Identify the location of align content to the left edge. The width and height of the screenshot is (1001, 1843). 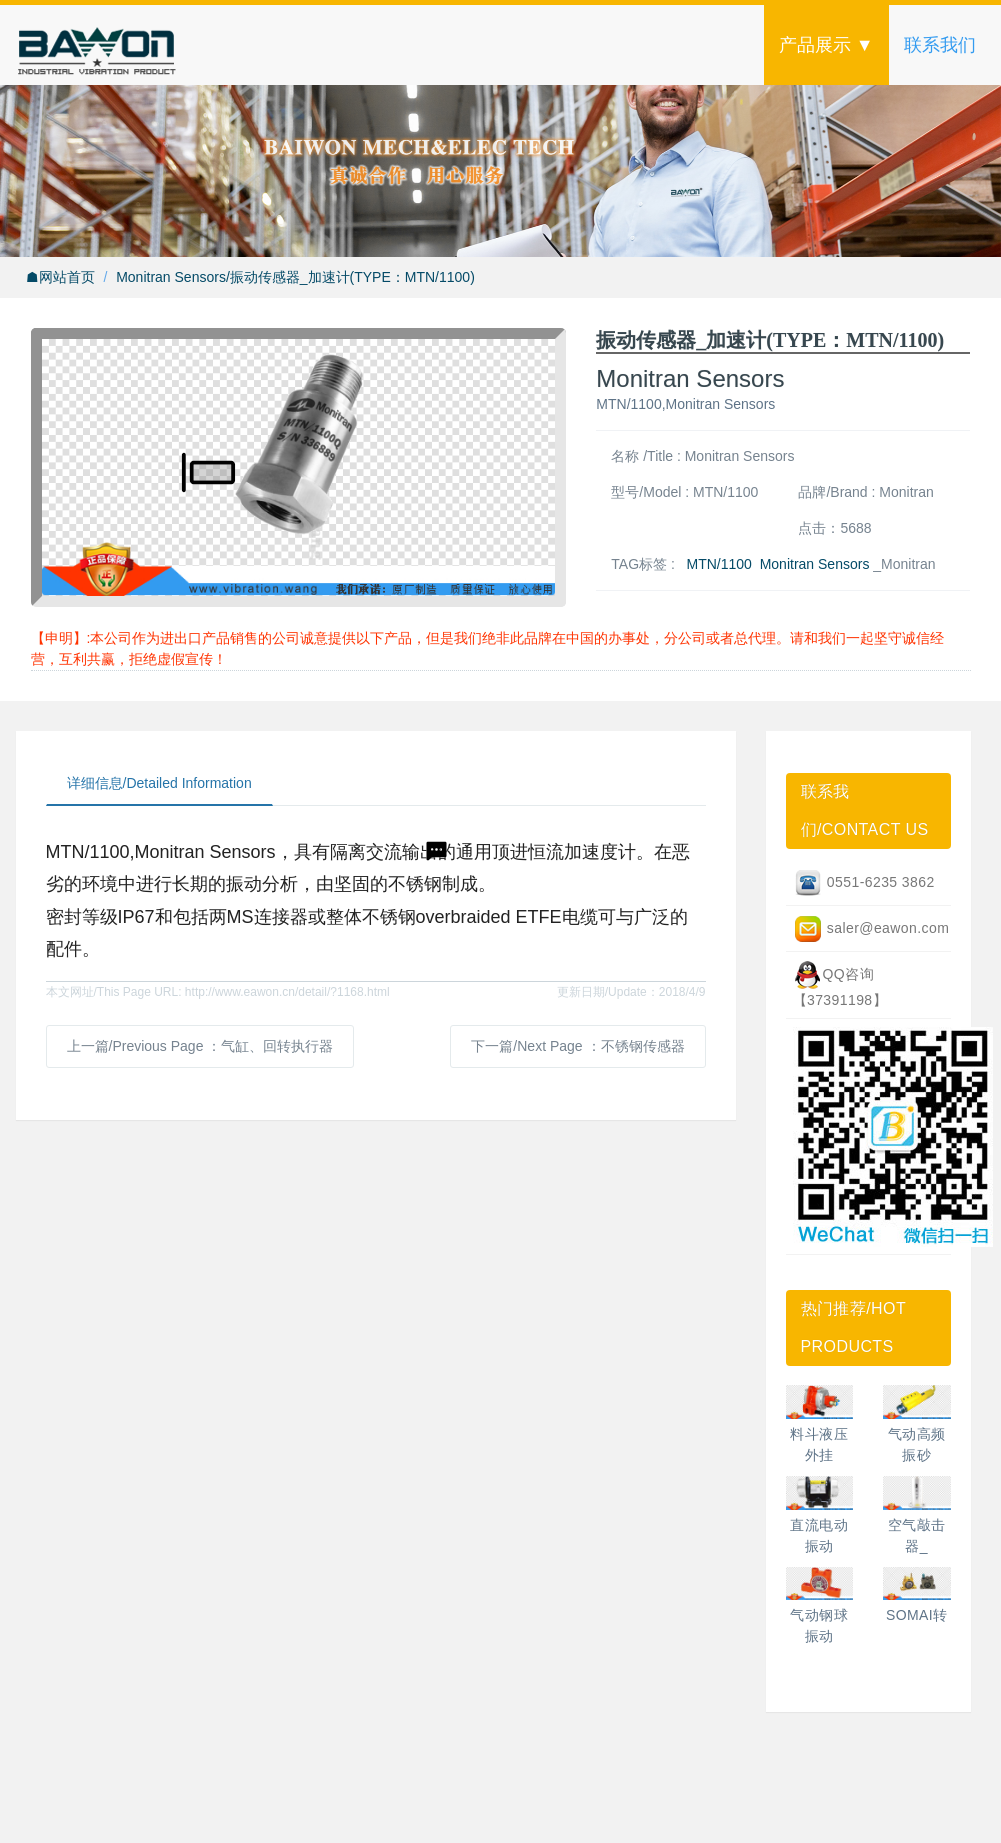
(207, 472).